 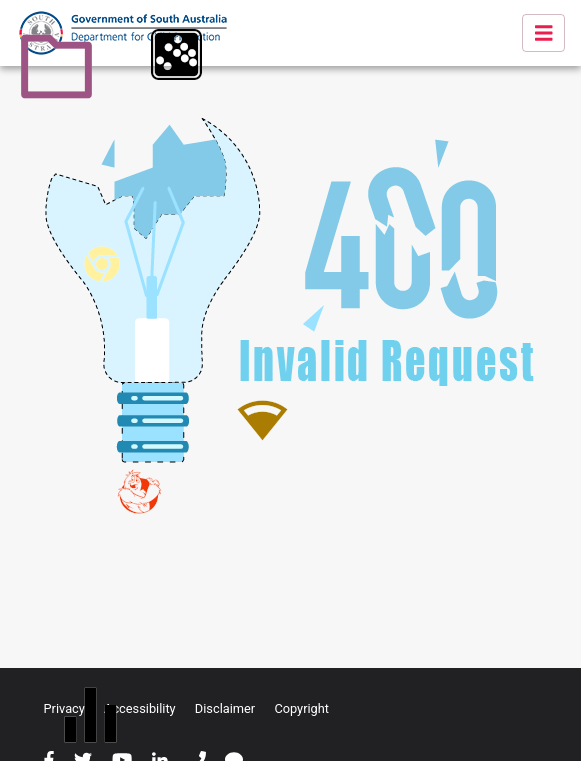 I want to click on indicates strong wifi signal strength, so click(x=262, y=420).